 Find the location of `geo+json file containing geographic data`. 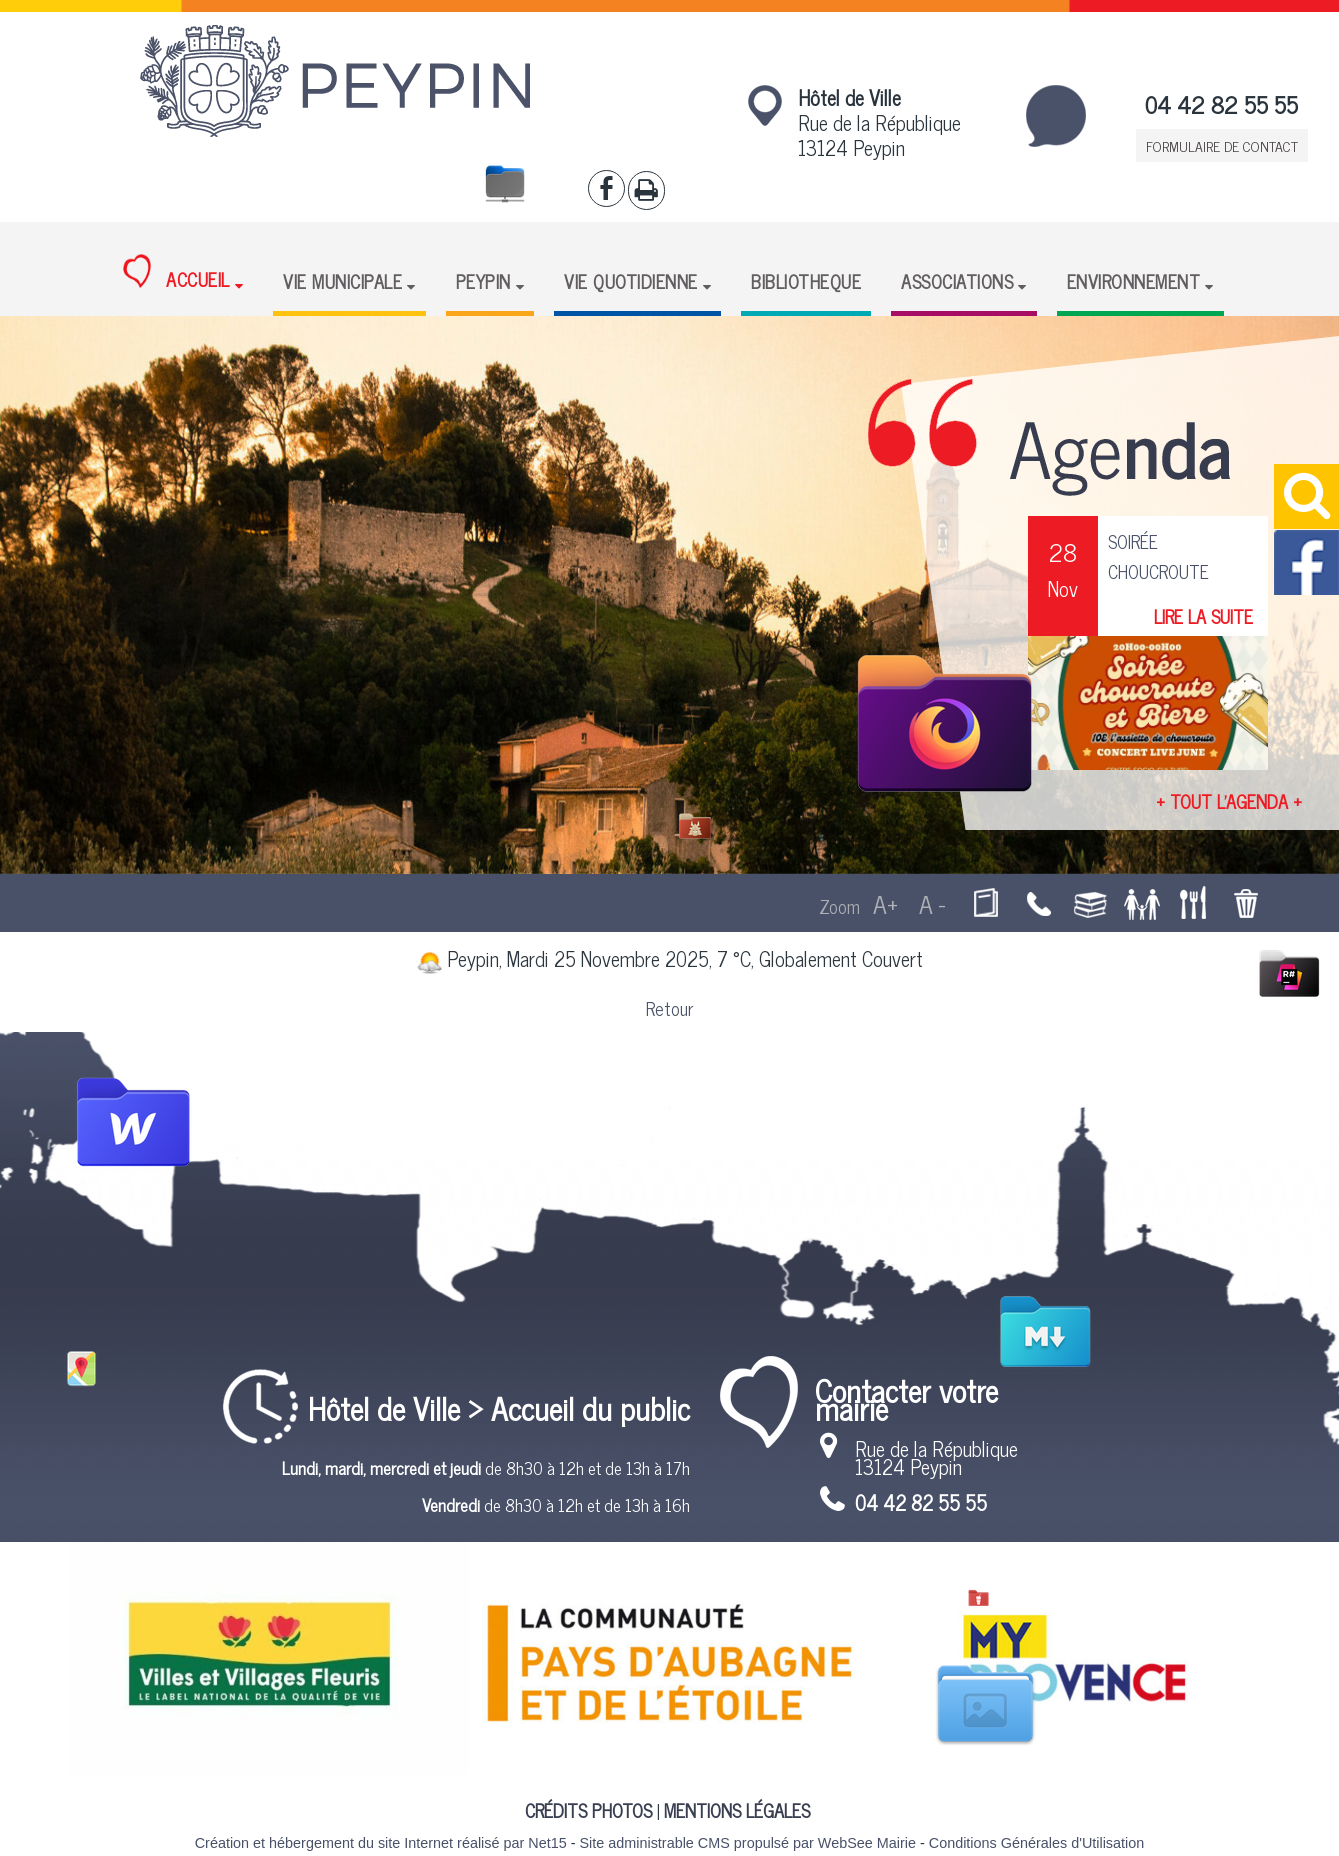

geo+json file containing geographic data is located at coordinates (81, 1368).